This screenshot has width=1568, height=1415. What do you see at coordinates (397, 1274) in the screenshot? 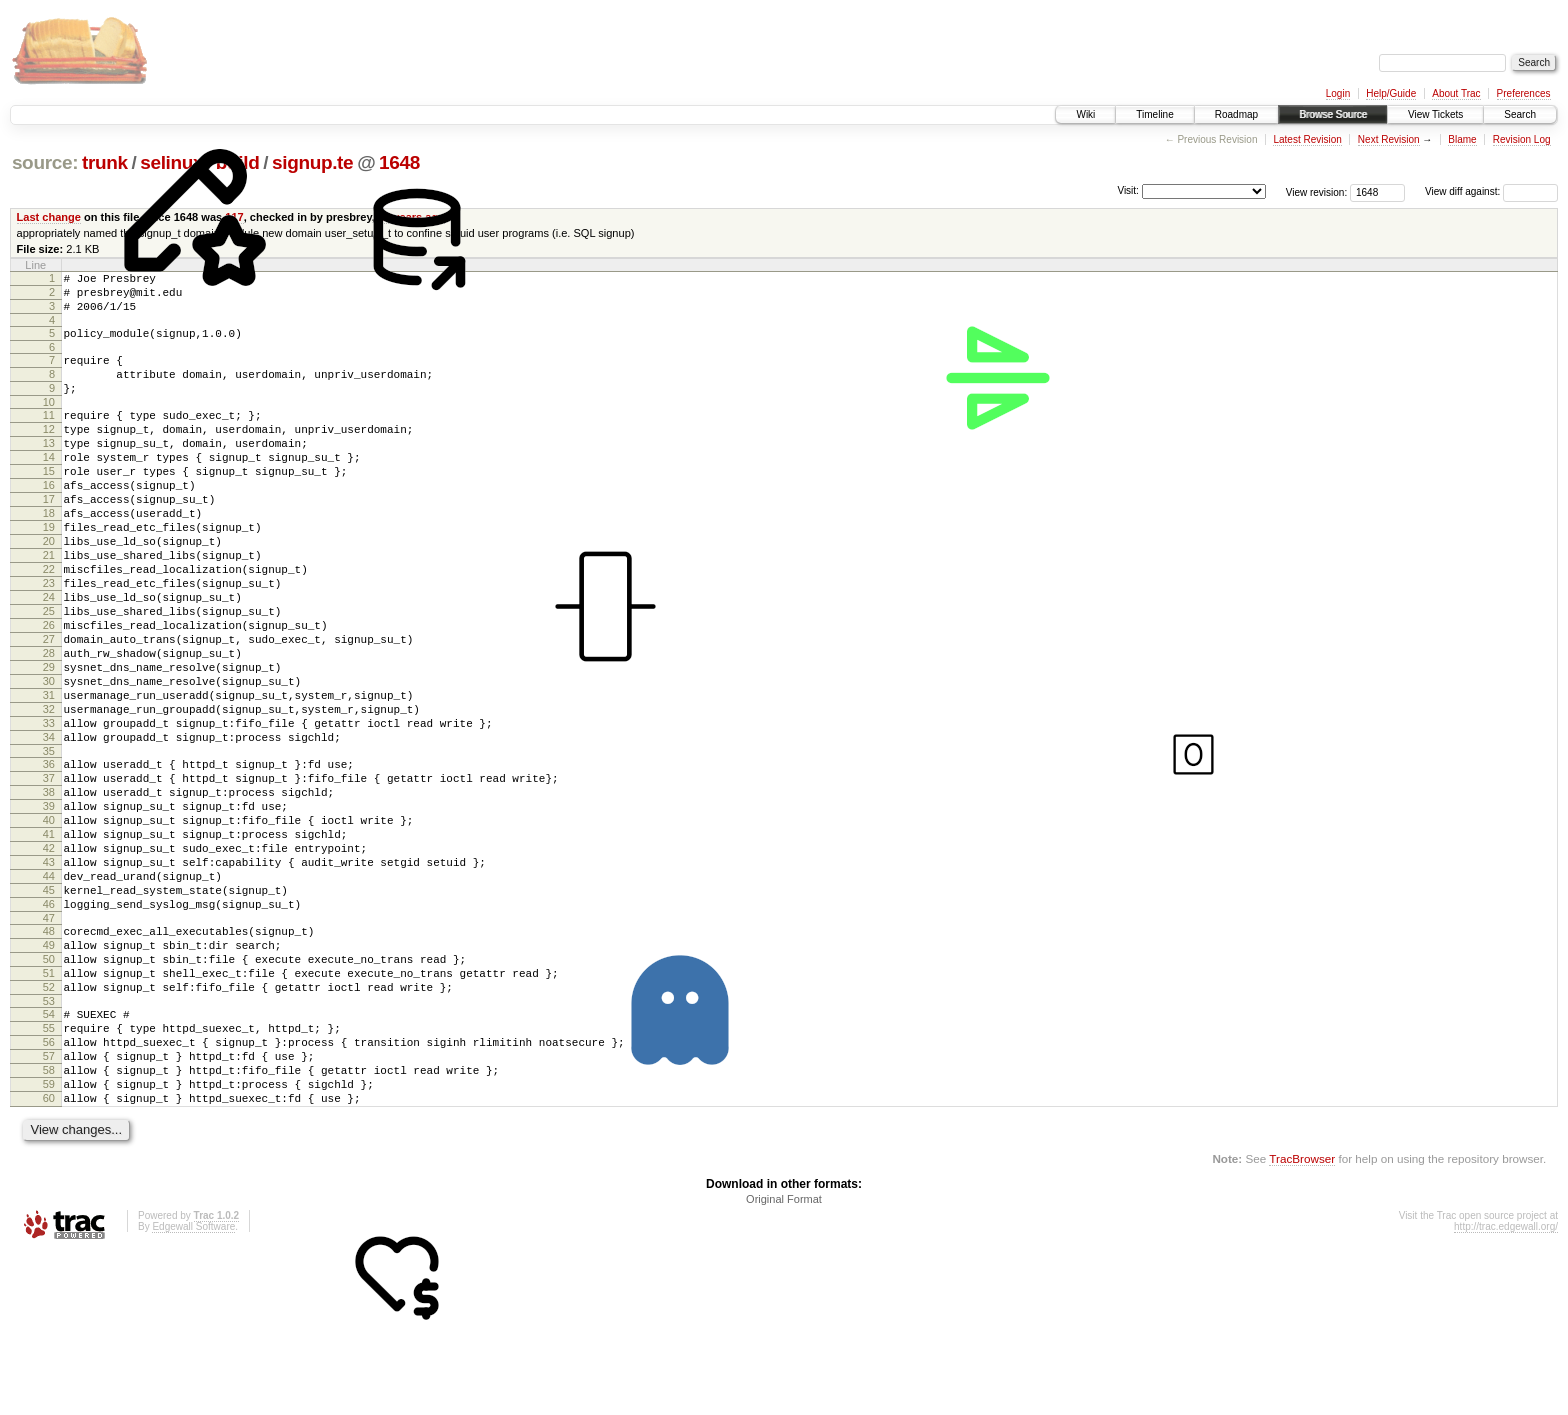
I see `donate to a cause or charity` at bounding box center [397, 1274].